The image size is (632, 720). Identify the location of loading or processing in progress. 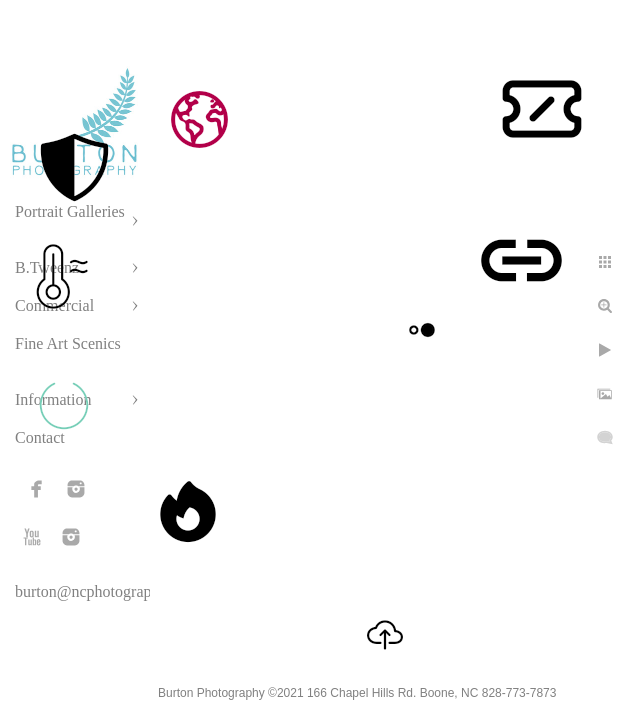
(64, 405).